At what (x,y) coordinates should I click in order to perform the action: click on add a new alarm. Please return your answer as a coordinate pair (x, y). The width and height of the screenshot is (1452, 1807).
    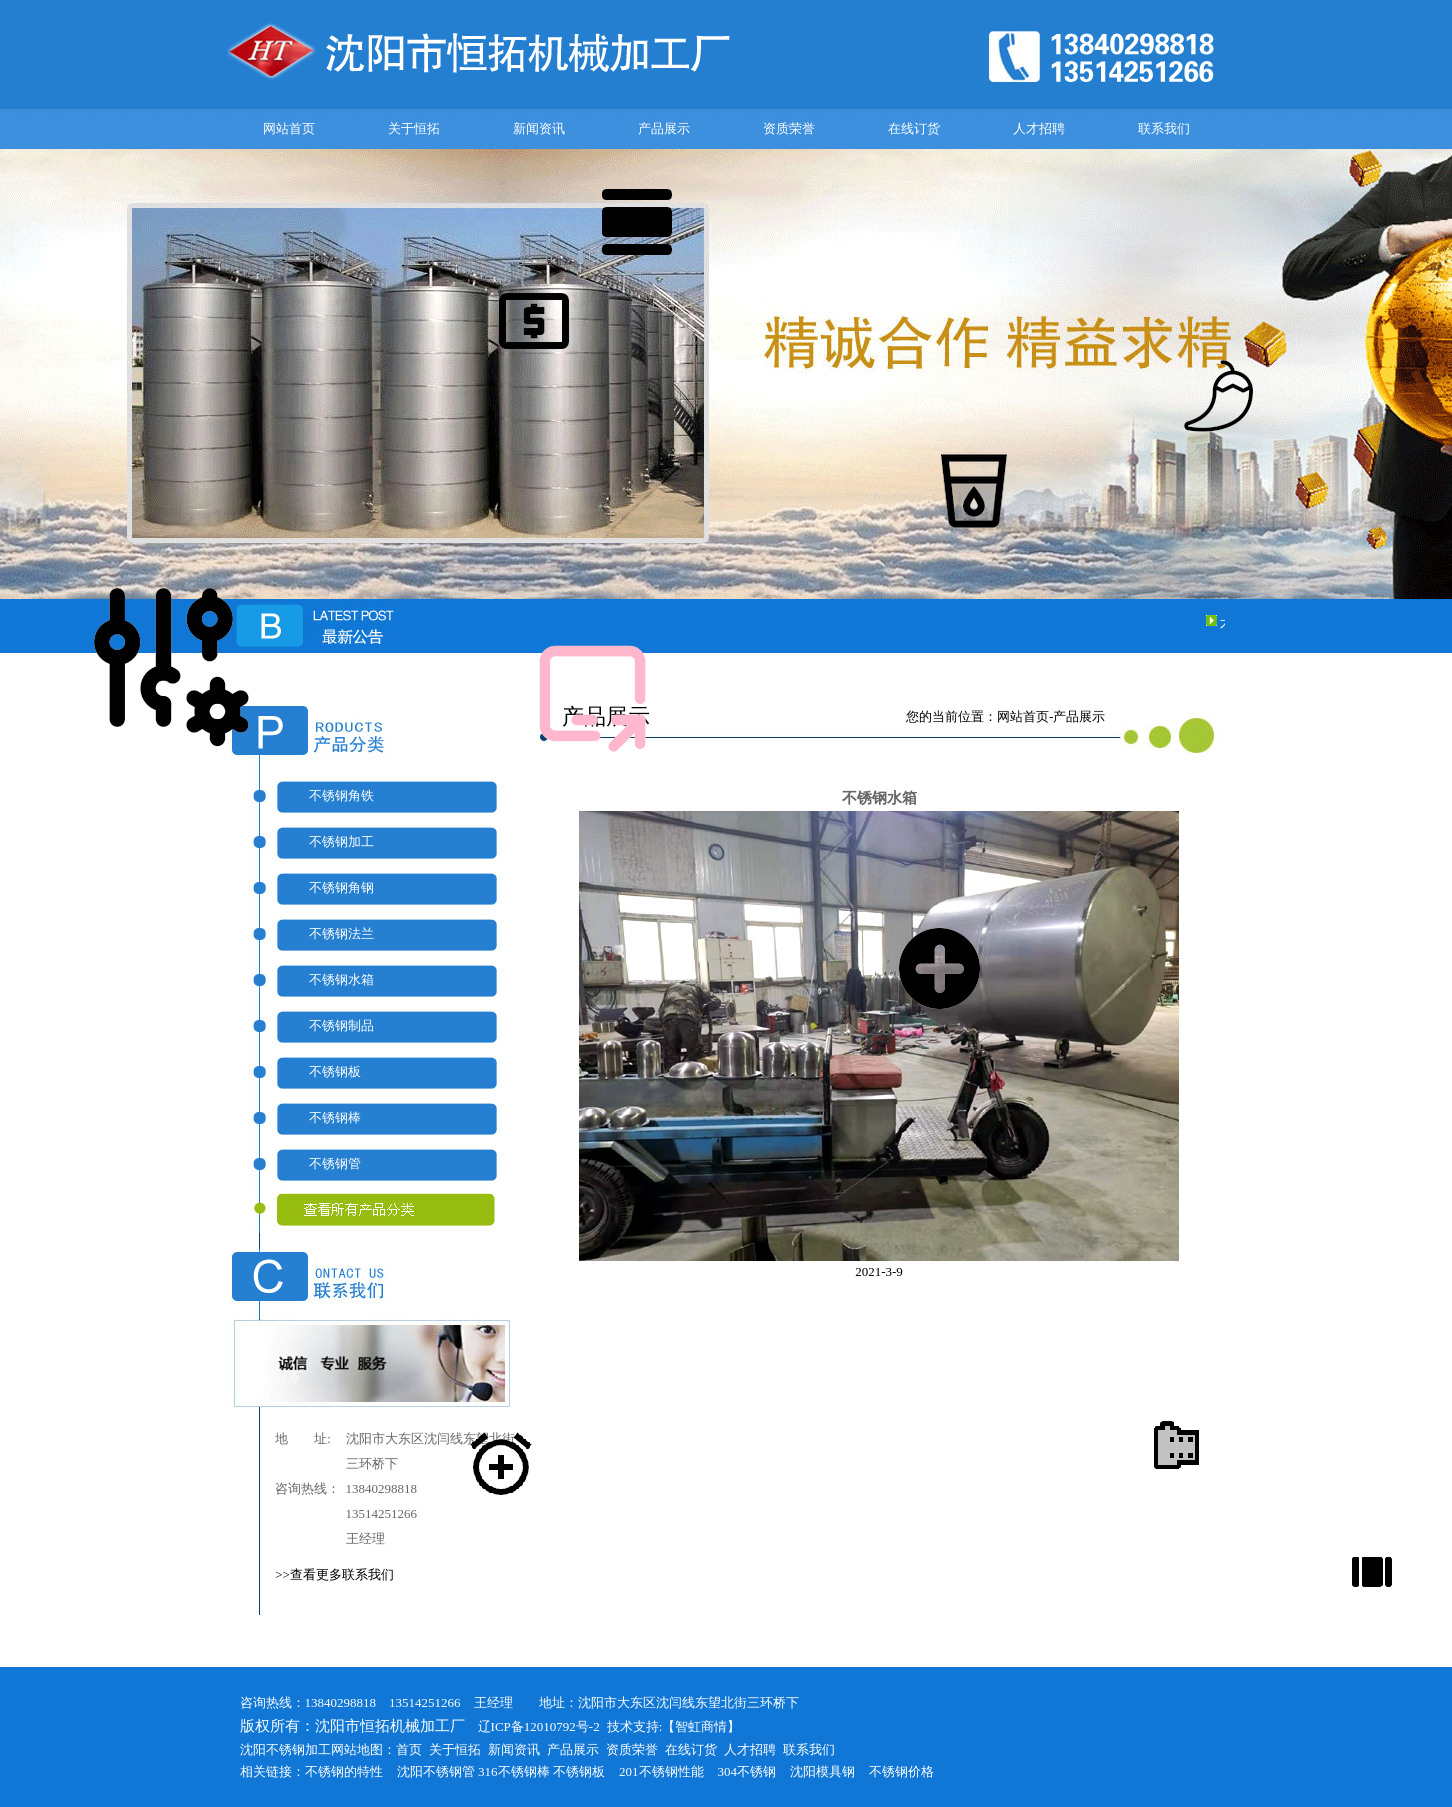
    Looking at the image, I should click on (501, 1464).